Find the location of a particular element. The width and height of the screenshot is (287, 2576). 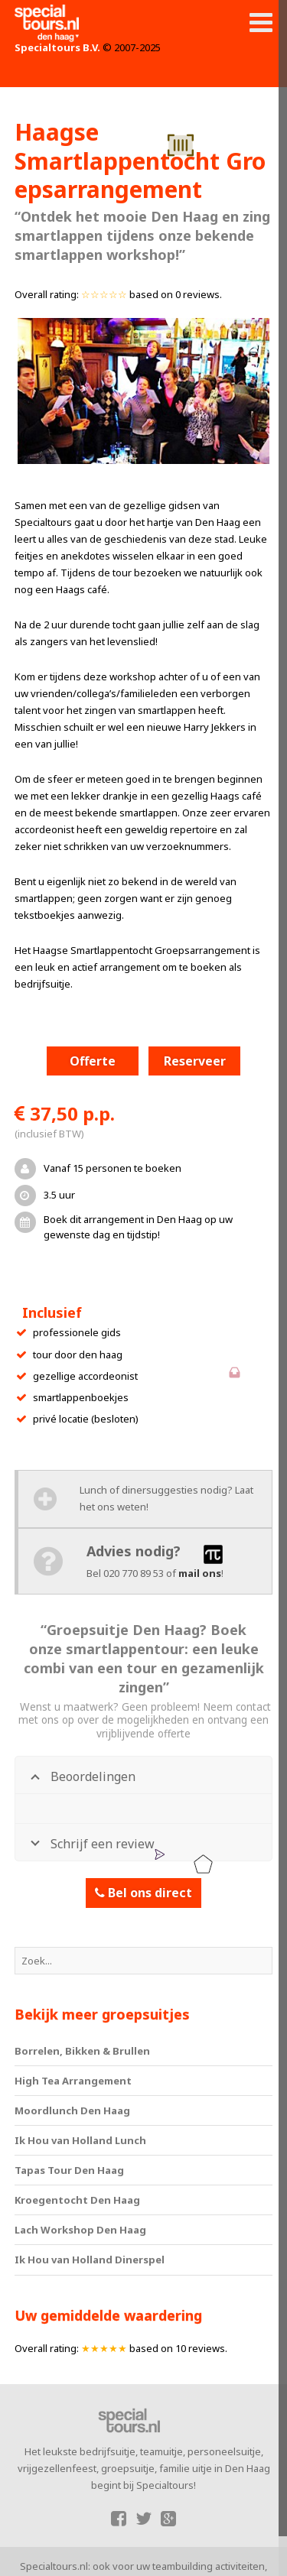

send a message is located at coordinates (159, 1854).